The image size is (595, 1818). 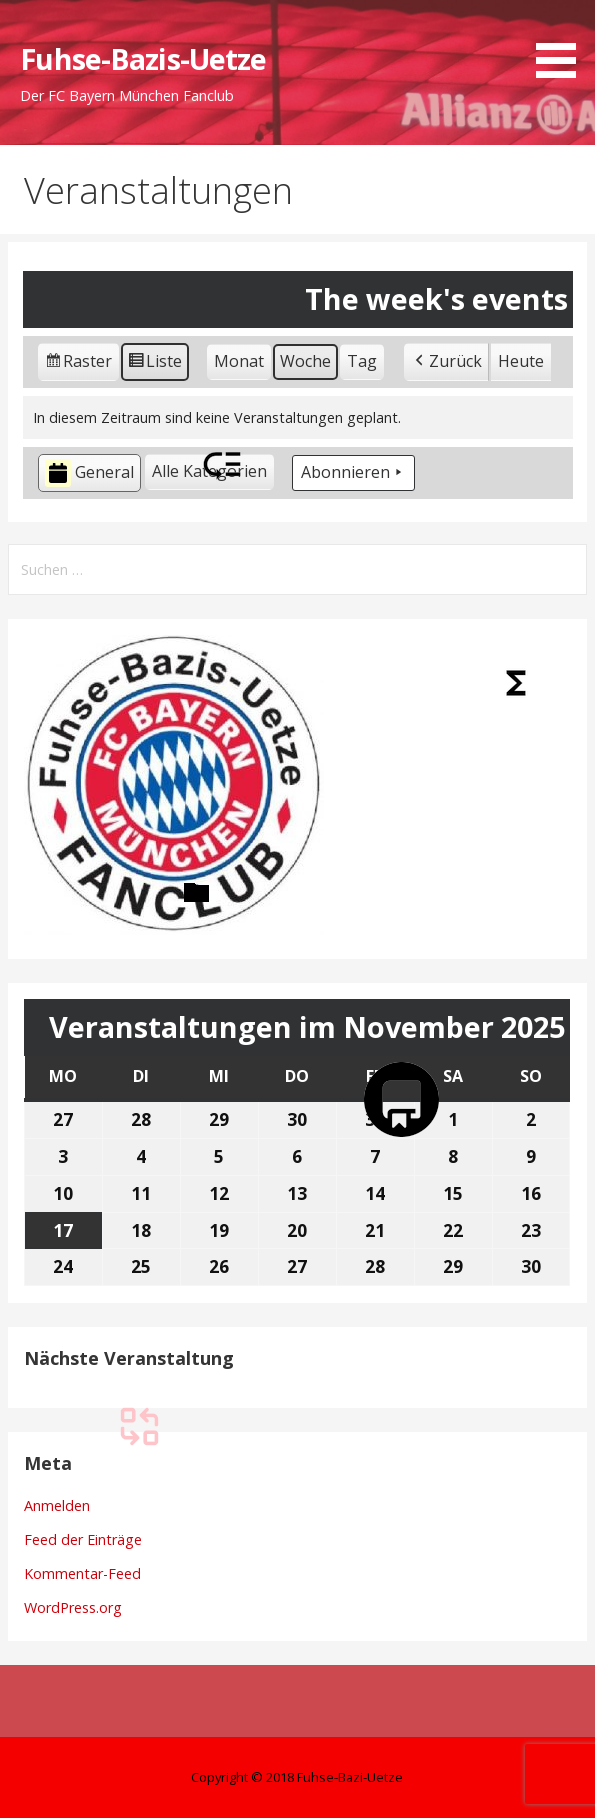 What do you see at coordinates (196, 892) in the screenshot?
I see `access your files and documents` at bounding box center [196, 892].